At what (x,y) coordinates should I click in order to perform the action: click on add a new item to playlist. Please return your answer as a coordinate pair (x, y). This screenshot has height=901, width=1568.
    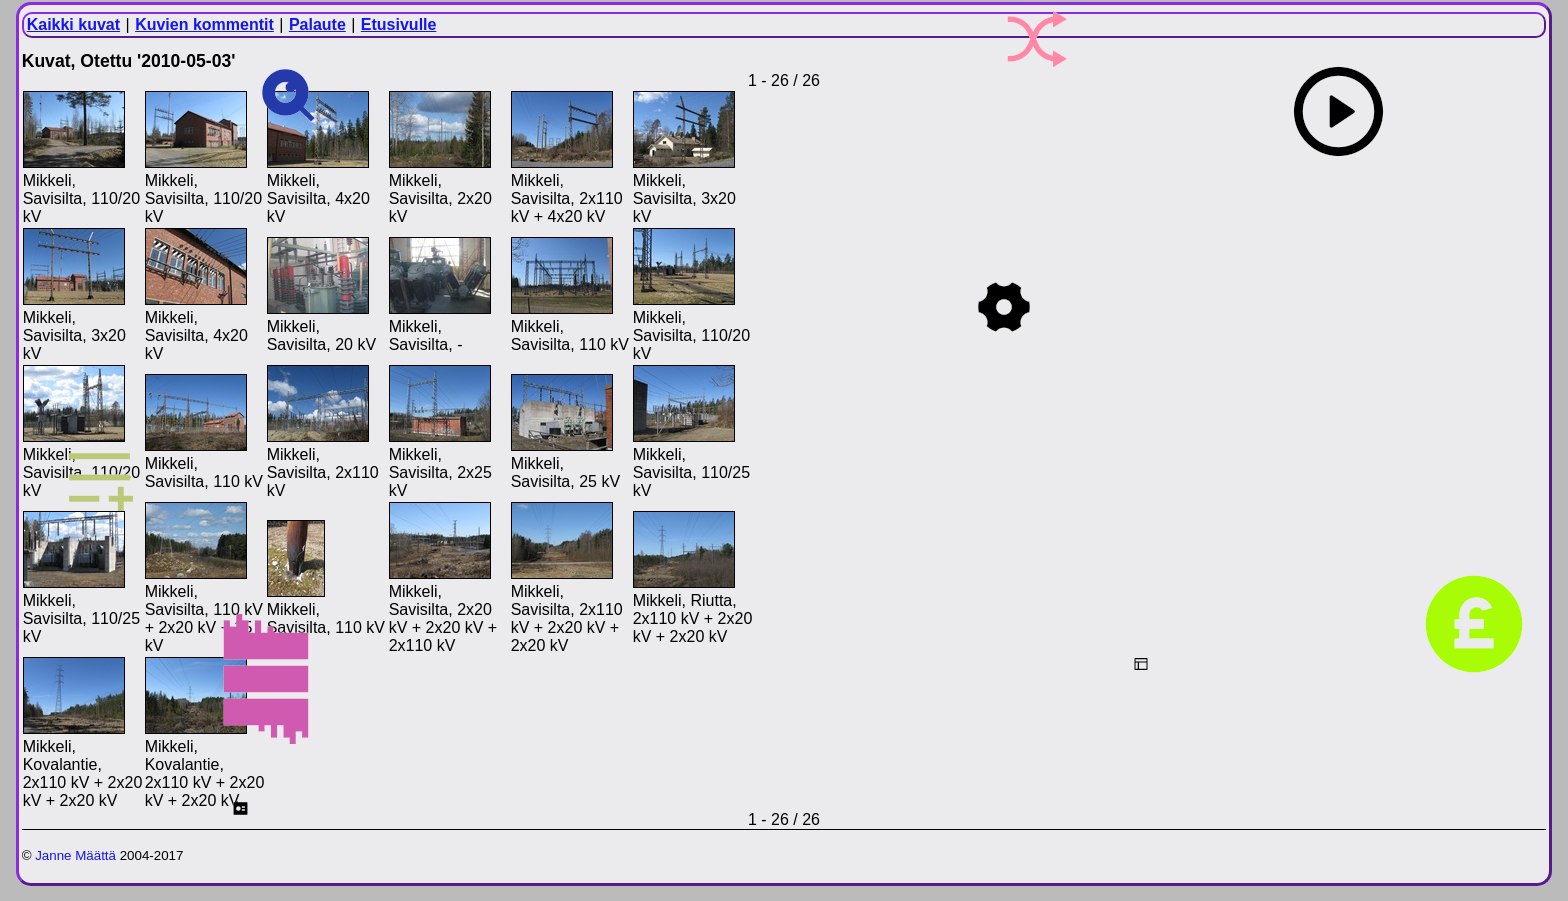
    Looking at the image, I should click on (99, 477).